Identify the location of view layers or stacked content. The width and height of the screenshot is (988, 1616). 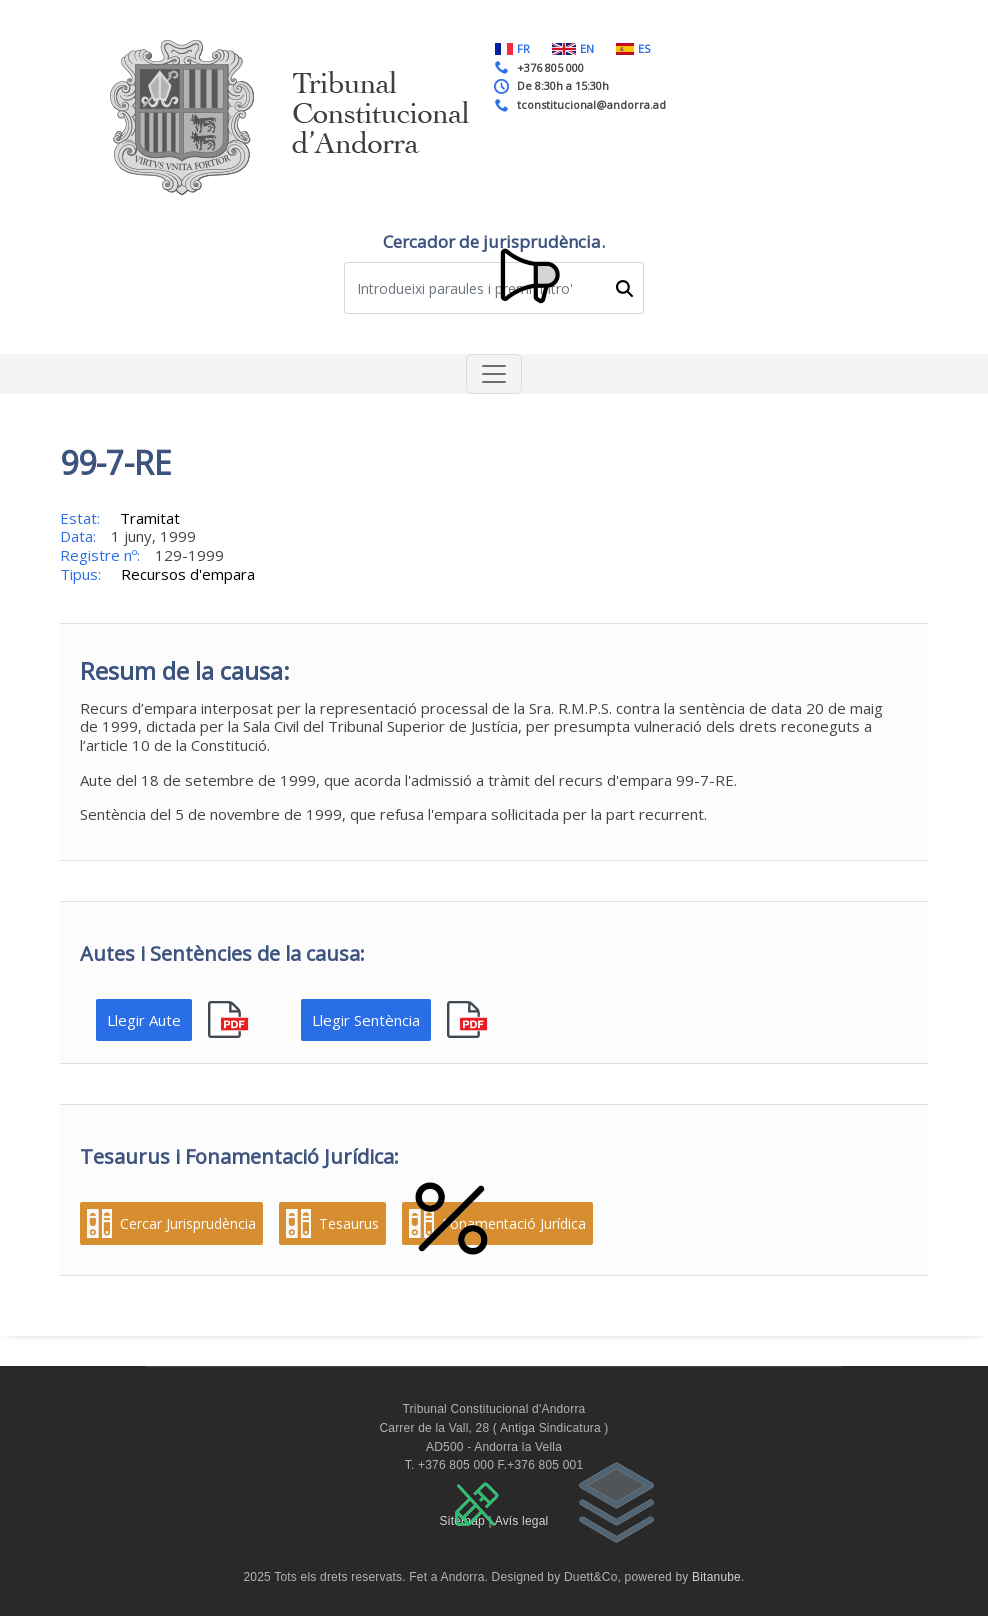
(616, 1502).